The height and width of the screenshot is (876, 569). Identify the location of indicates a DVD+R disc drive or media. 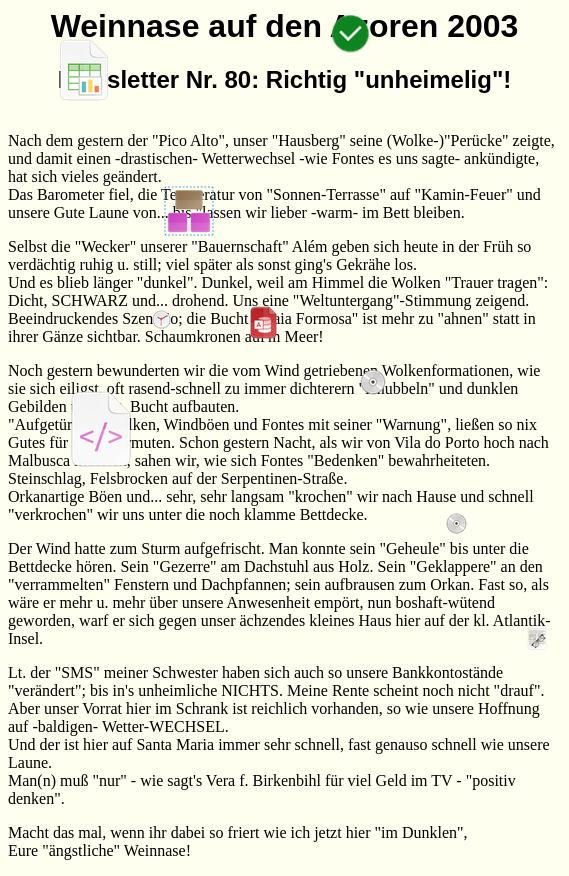
(456, 523).